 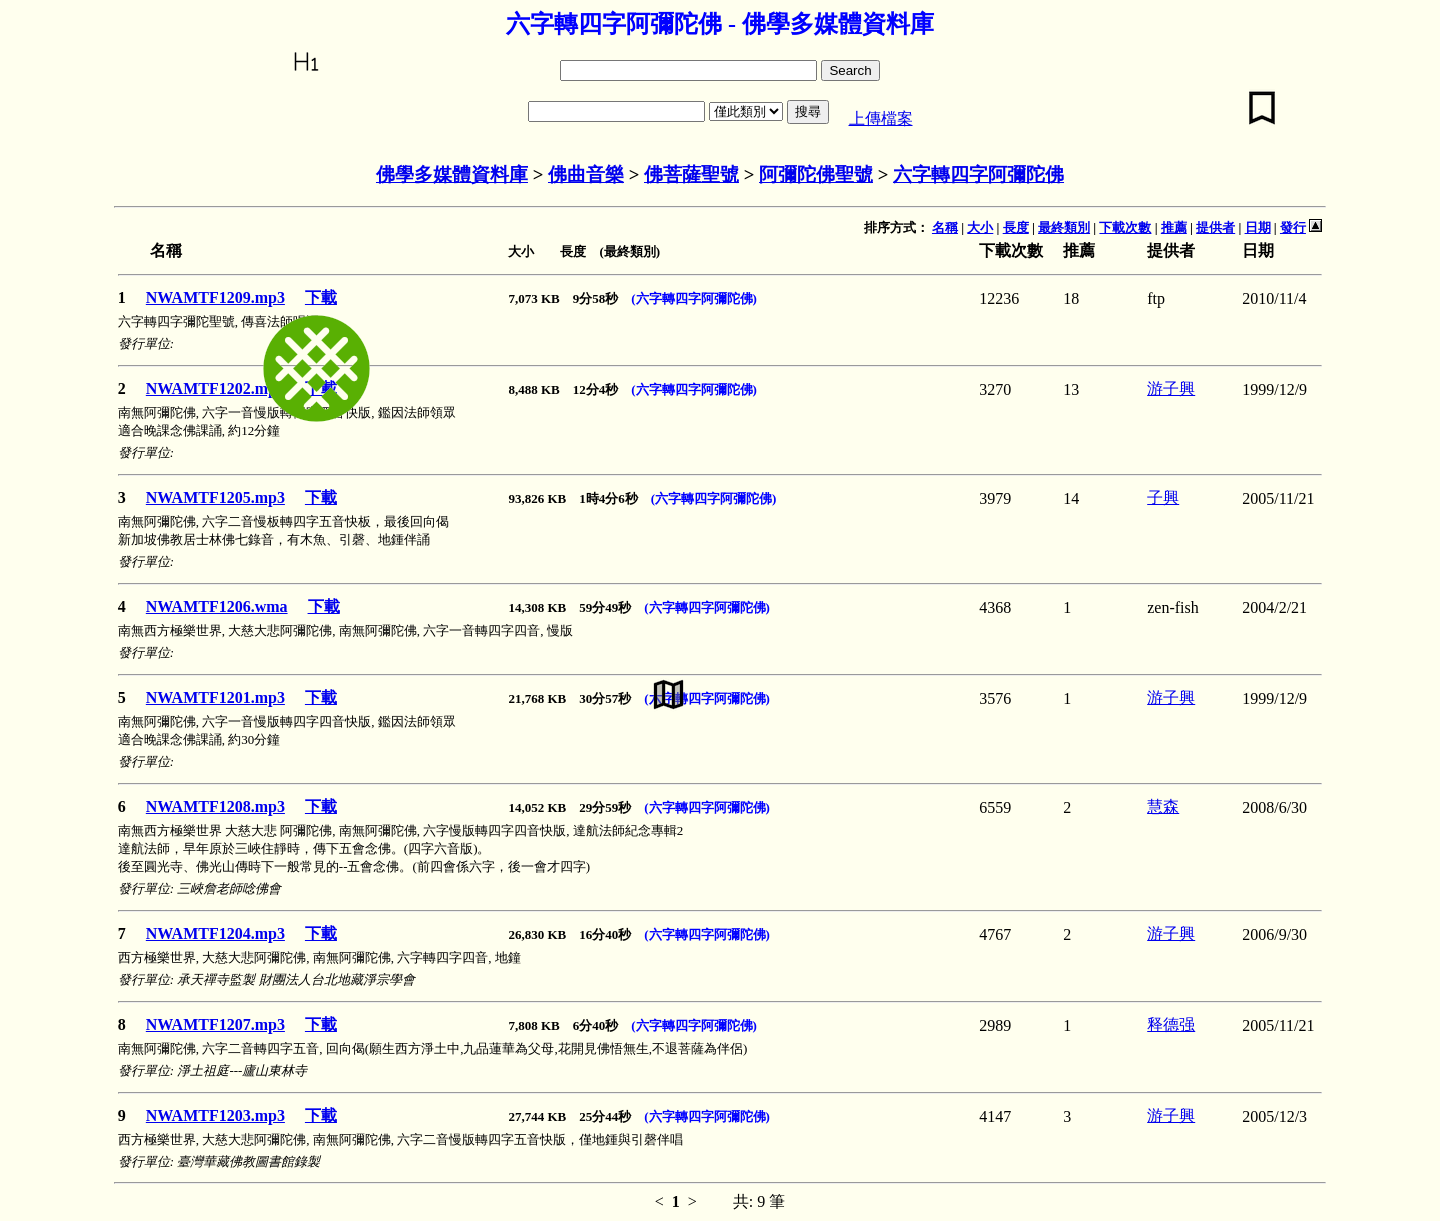 What do you see at coordinates (1262, 108) in the screenshot?
I see `save this item for later` at bounding box center [1262, 108].